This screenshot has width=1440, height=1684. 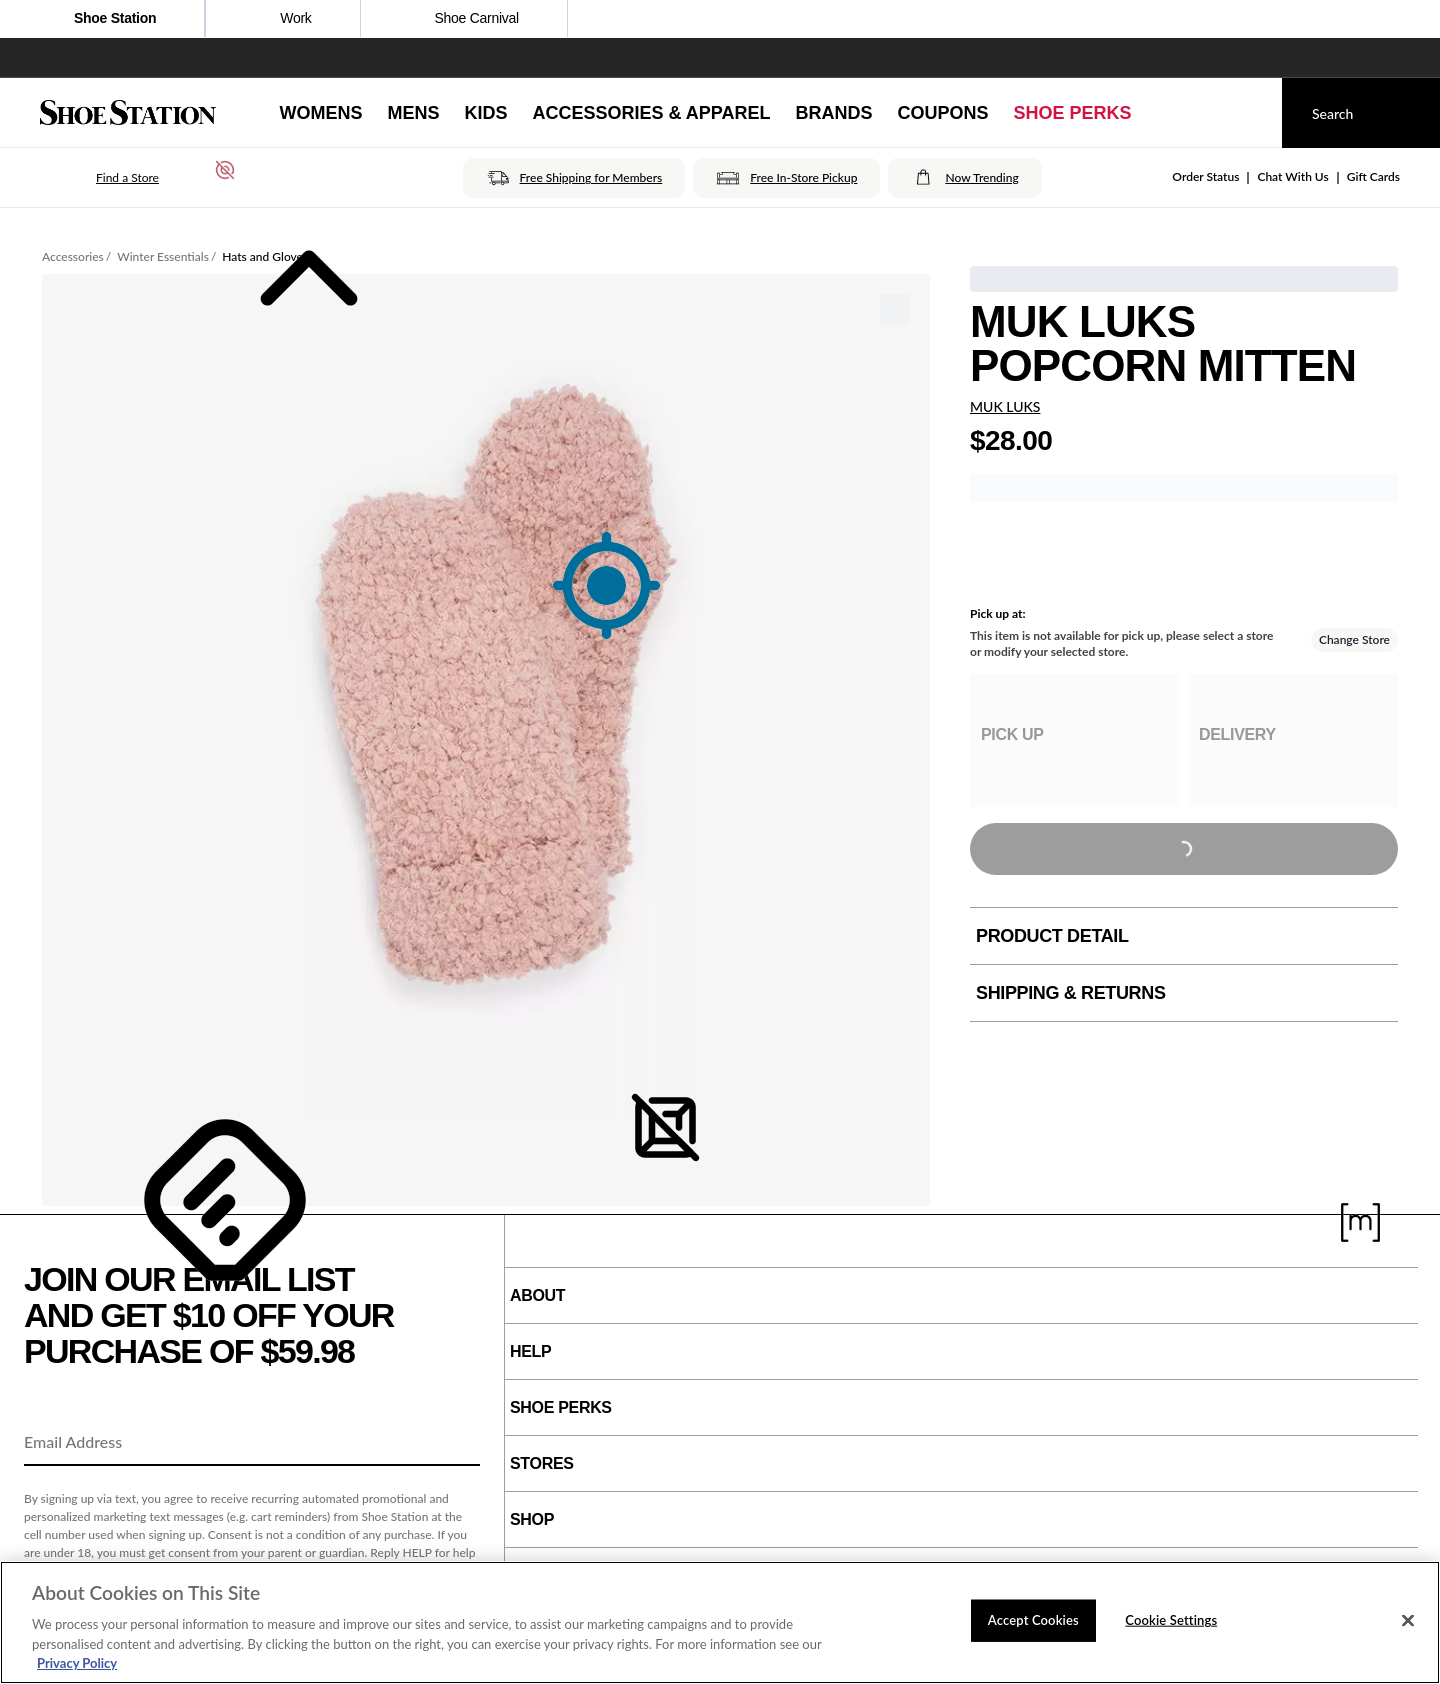 What do you see at coordinates (309, 278) in the screenshot?
I see `collapse an expanded section` at bounding box center [309, 278].